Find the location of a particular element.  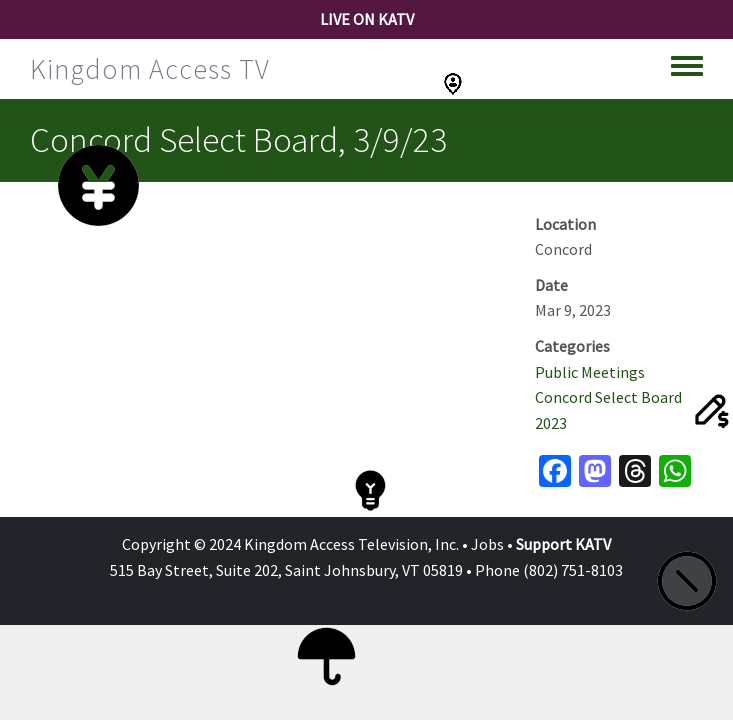

view weather protection or rain forecast is located at coordinates (326, 656).